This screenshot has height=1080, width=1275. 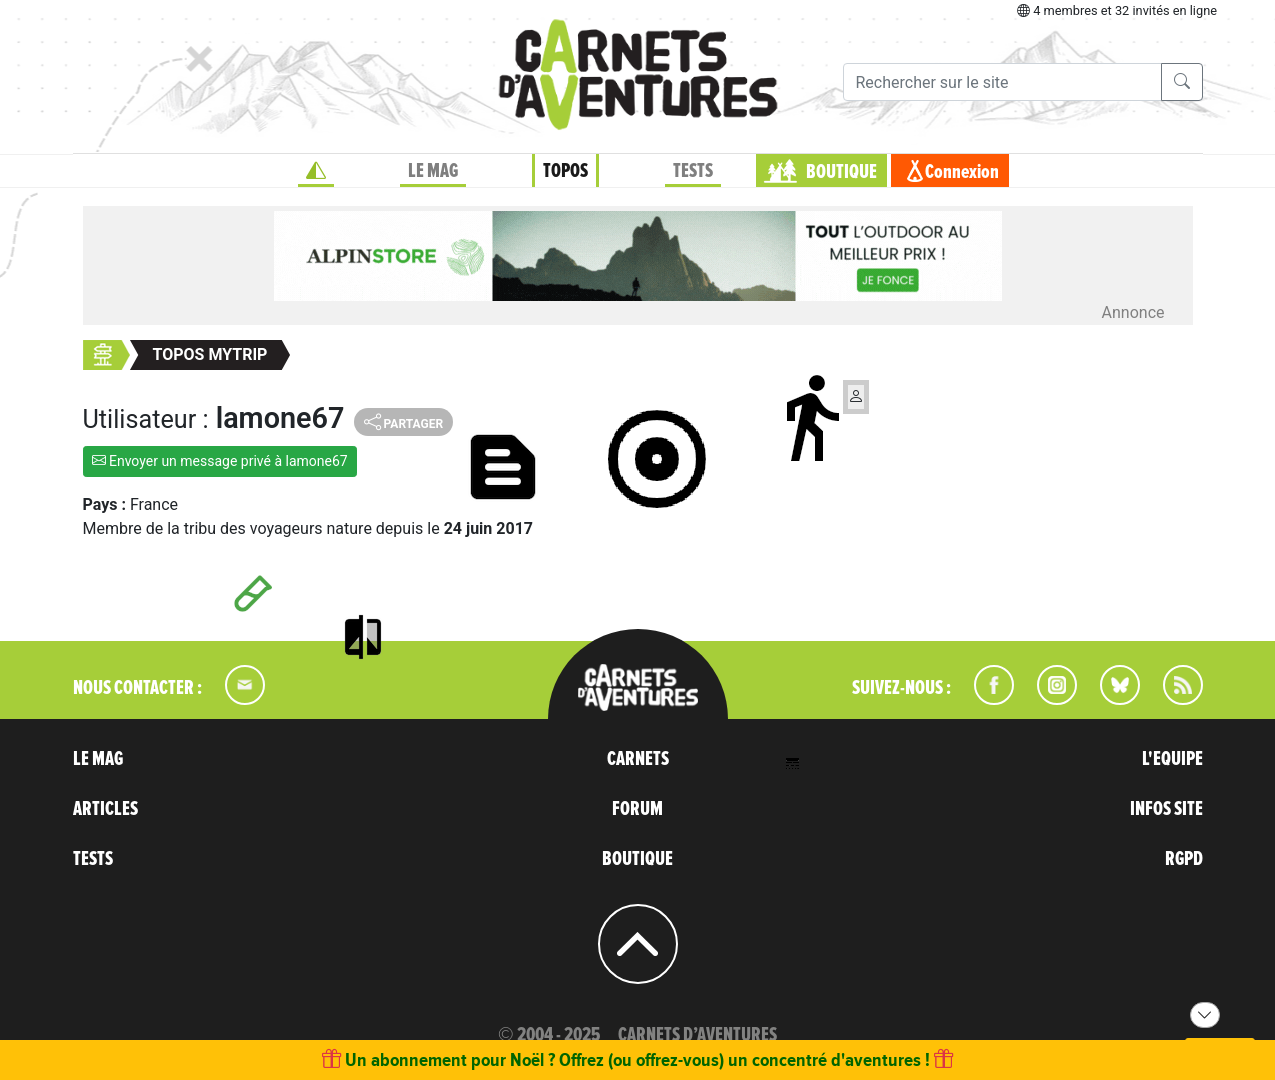 What do you see at coordinates (252, 593) in the screenshot?
I see `access lab or test results` at bounding box center [252, 593].